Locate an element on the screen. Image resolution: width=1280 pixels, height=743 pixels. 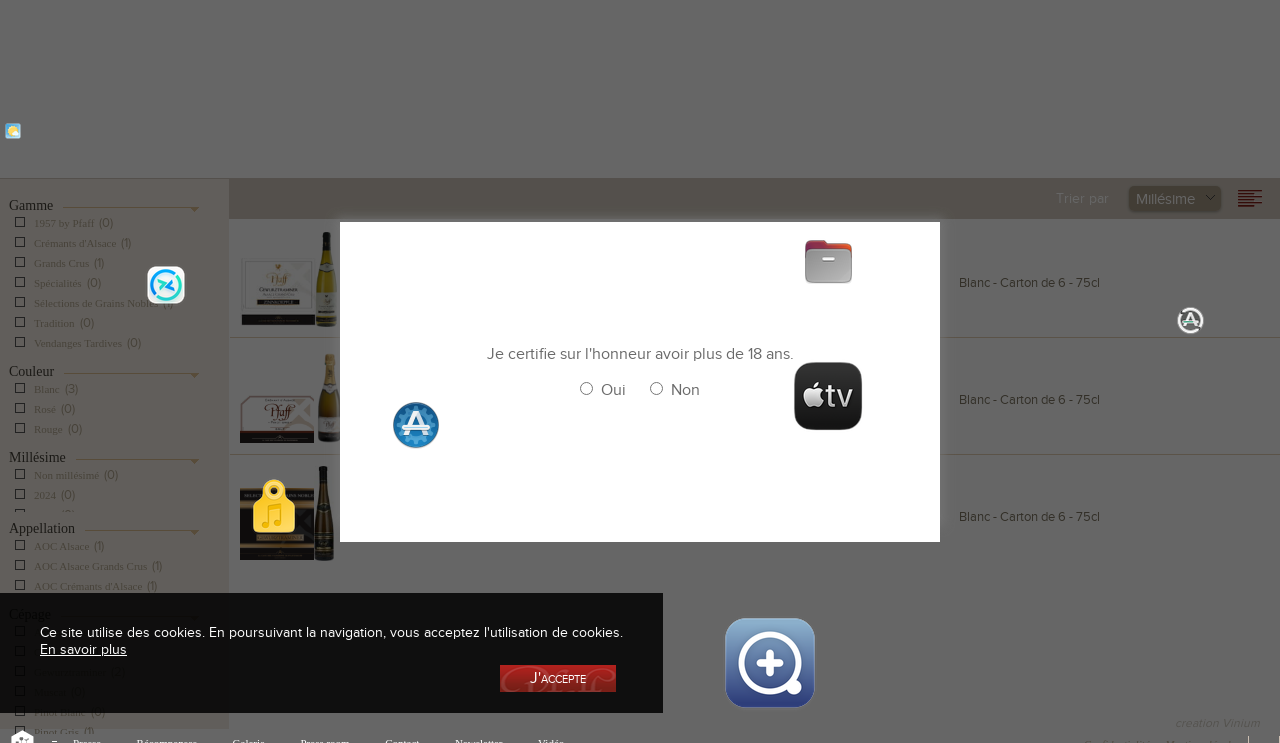
open the file manager application is located at coordinates (828, 261).